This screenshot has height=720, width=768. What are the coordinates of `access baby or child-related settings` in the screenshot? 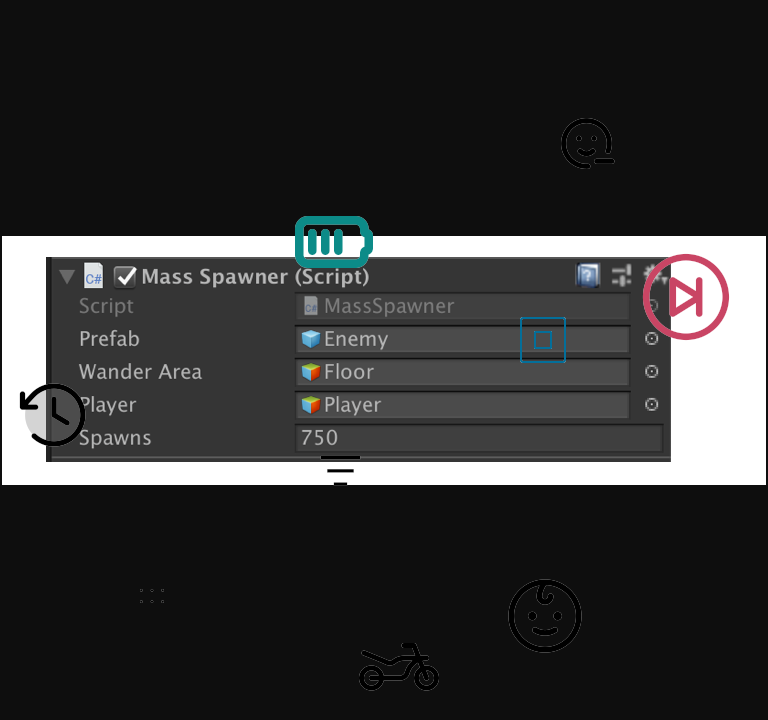 It's located at (545, 616).